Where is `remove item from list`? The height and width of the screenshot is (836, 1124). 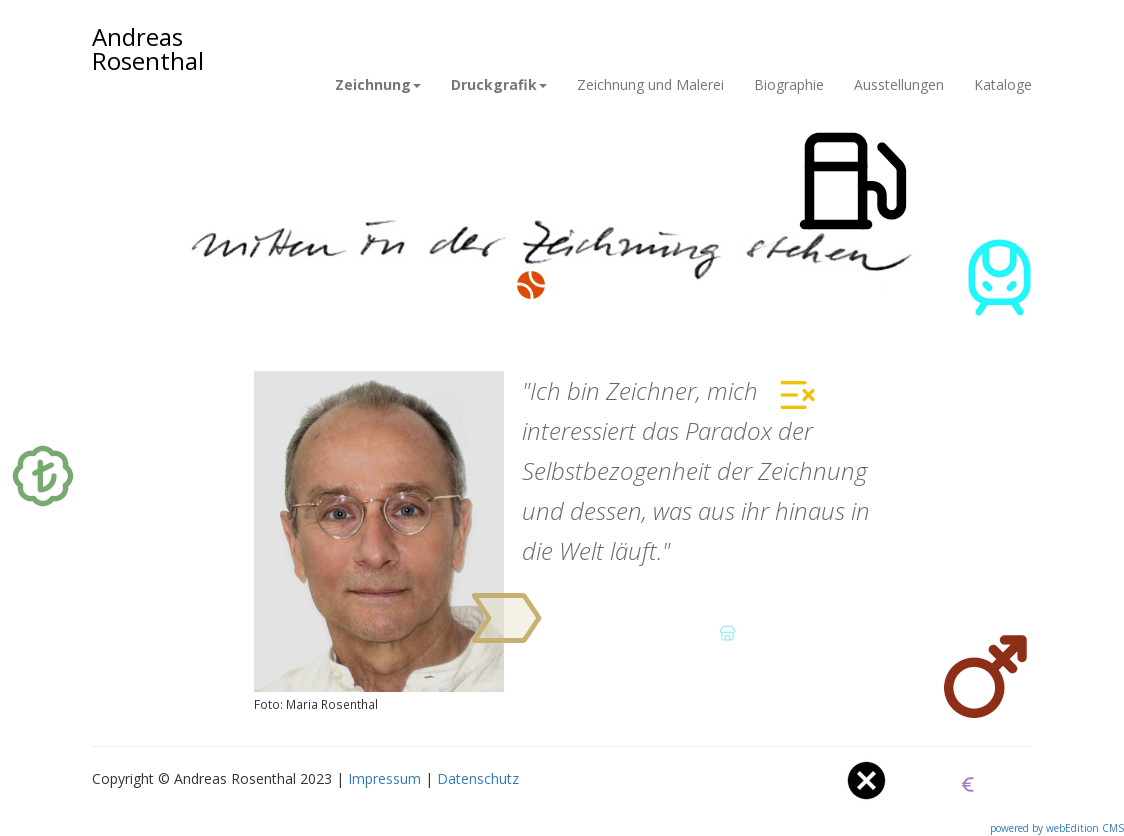 remove item from list is located at coordinates (798, 395).